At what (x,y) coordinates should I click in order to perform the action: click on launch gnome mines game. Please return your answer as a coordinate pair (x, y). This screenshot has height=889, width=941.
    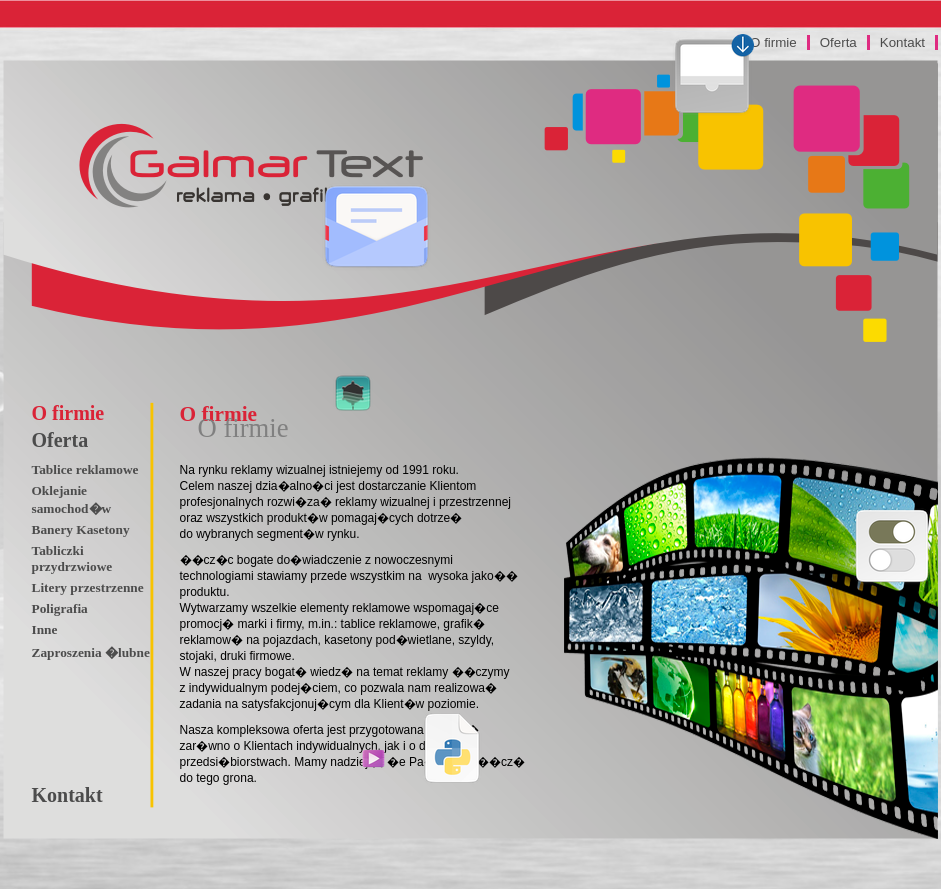
    Looking at the image, I should click on (353, 393).